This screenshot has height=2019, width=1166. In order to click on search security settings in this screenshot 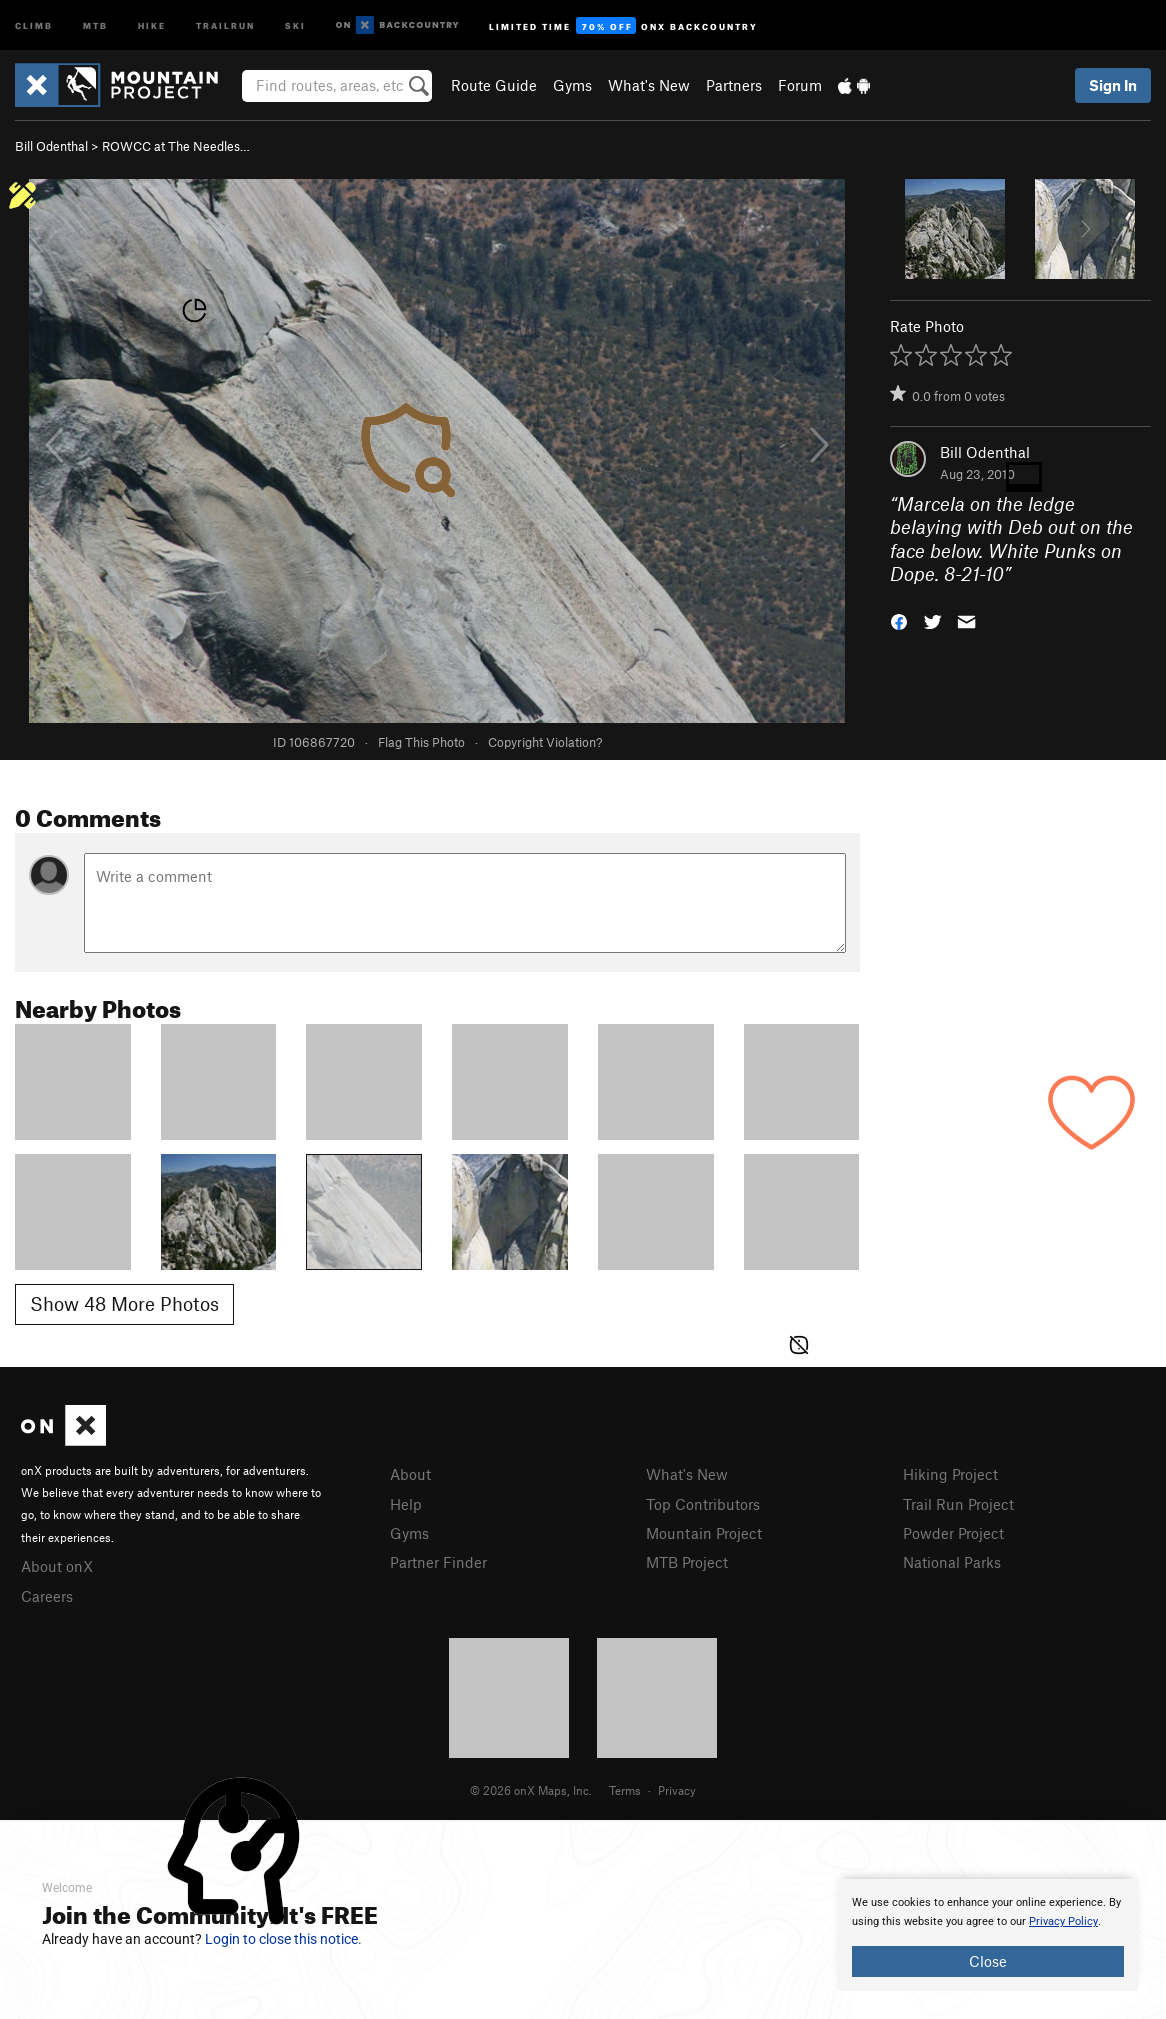, I will do `click(406, 448)`.